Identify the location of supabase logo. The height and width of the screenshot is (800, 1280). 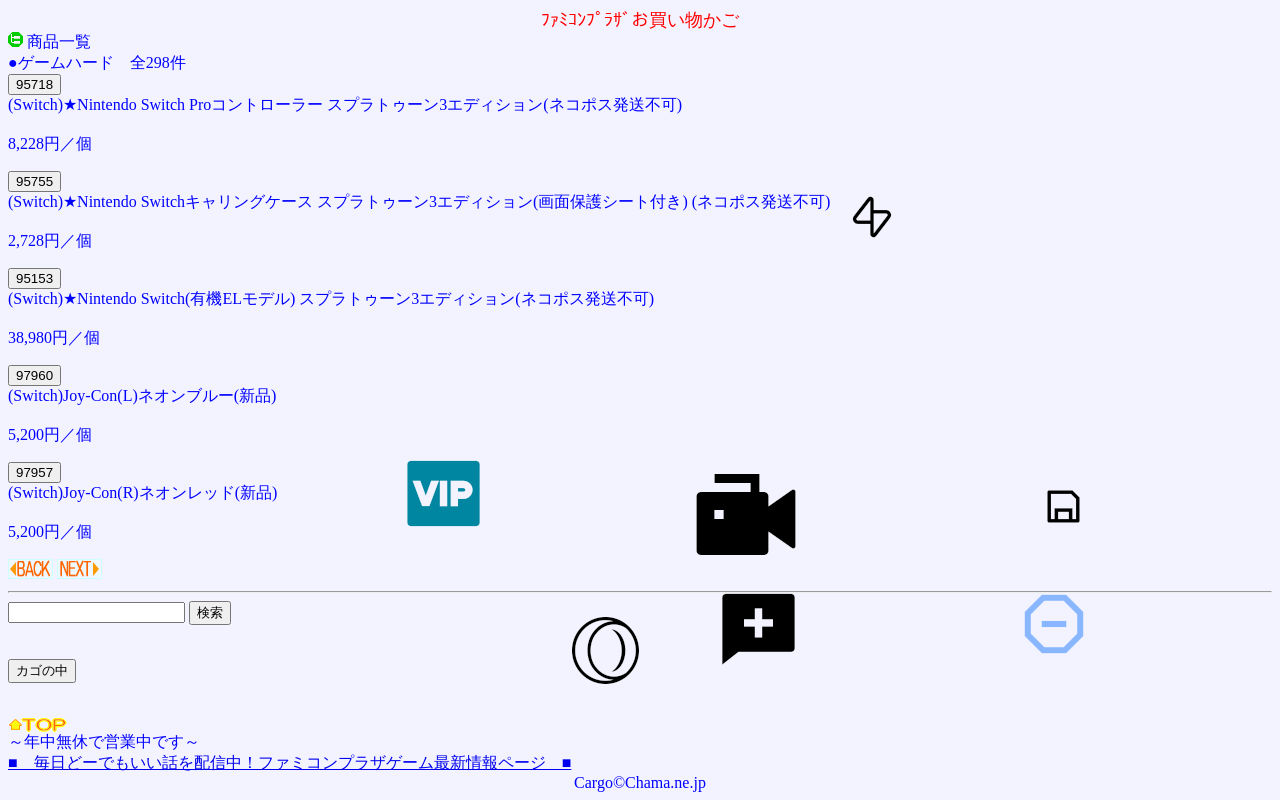
(872, 217).